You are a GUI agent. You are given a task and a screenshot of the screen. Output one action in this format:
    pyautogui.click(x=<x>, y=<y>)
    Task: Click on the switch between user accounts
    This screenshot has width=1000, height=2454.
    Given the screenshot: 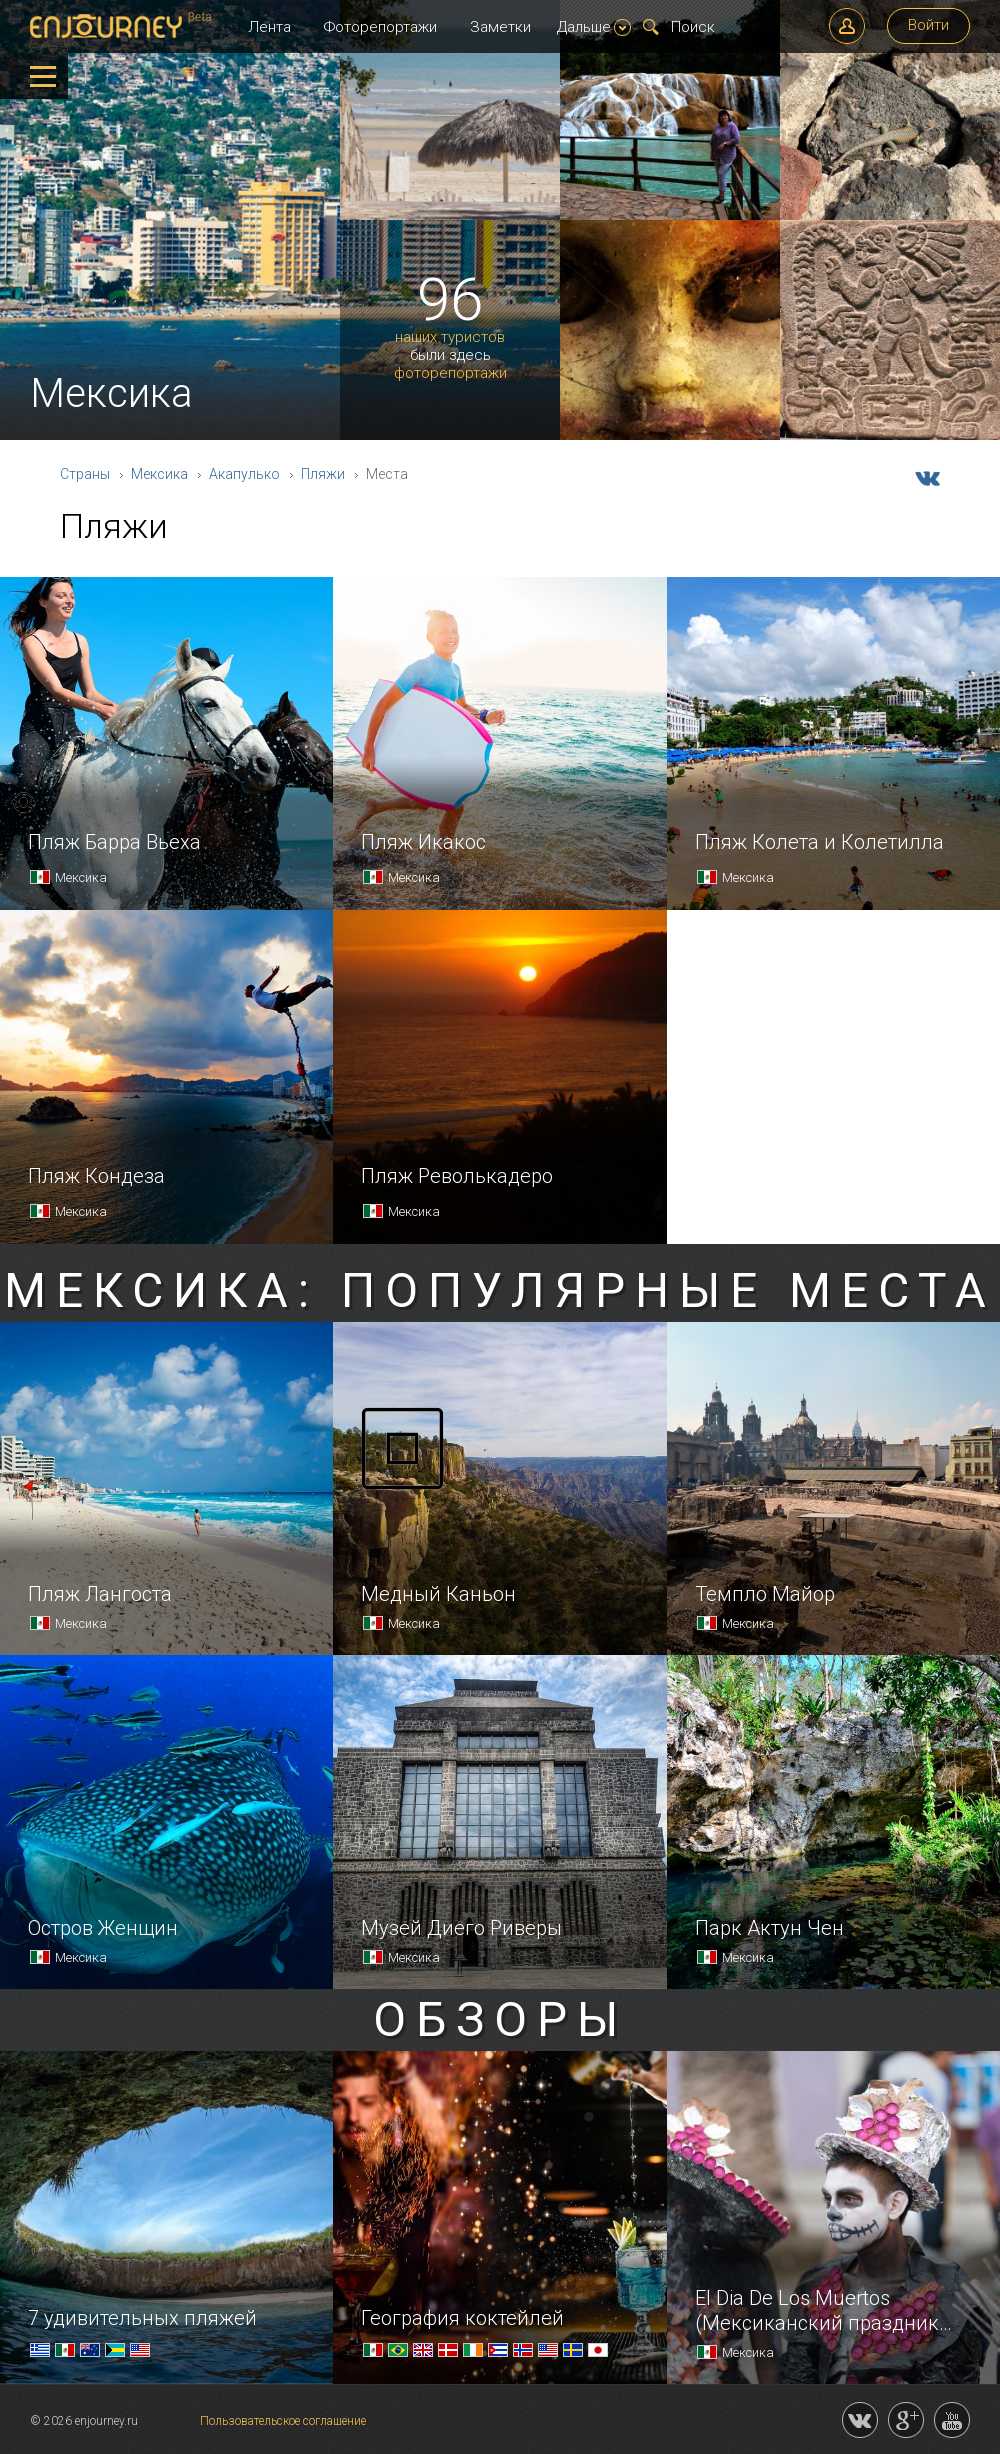 What is the action you would take?
    pyautogui.click(x=23, y=802)
    